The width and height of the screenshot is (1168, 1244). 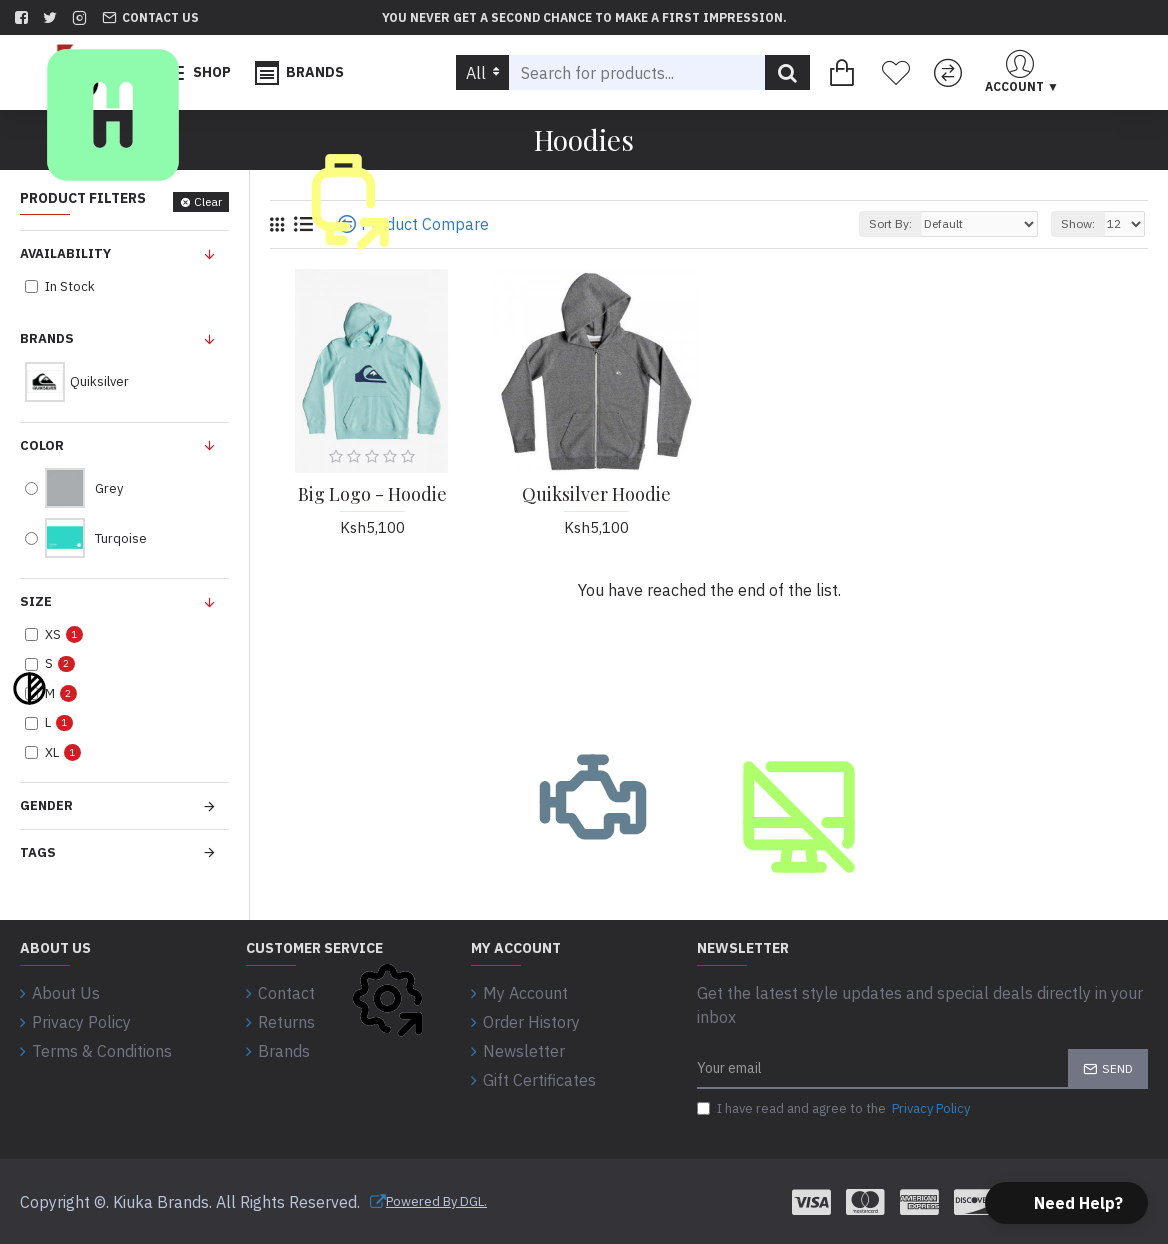 I want to click on hospital or healthcare location marker, so click(x=113, y=115).